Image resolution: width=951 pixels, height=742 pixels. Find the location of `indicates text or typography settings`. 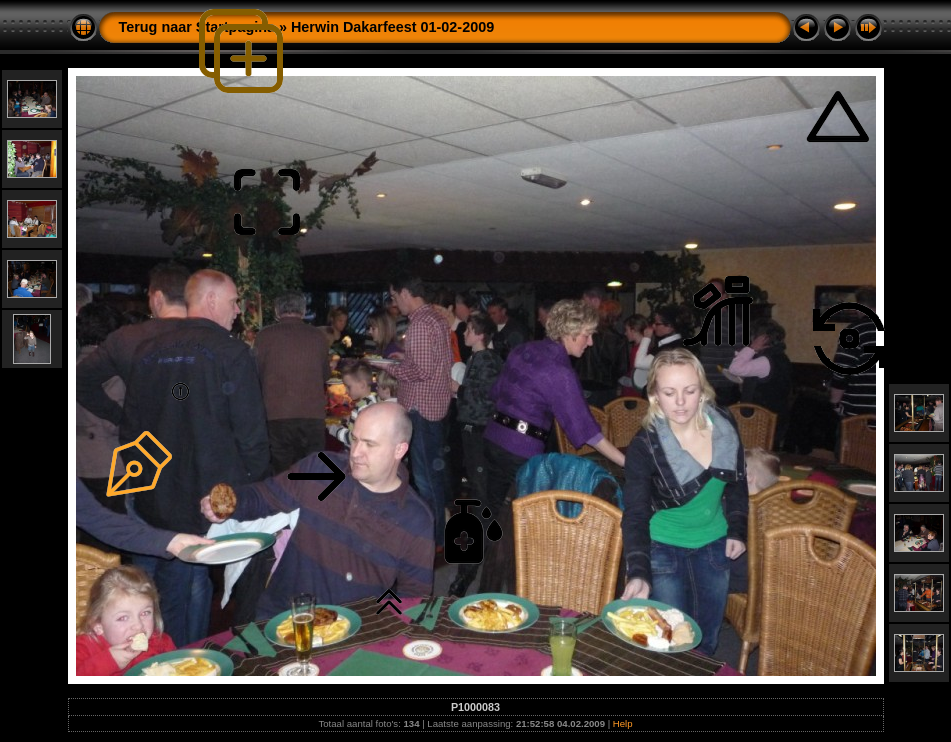

indicates text or typography settings is located at coordinates (180, 391).